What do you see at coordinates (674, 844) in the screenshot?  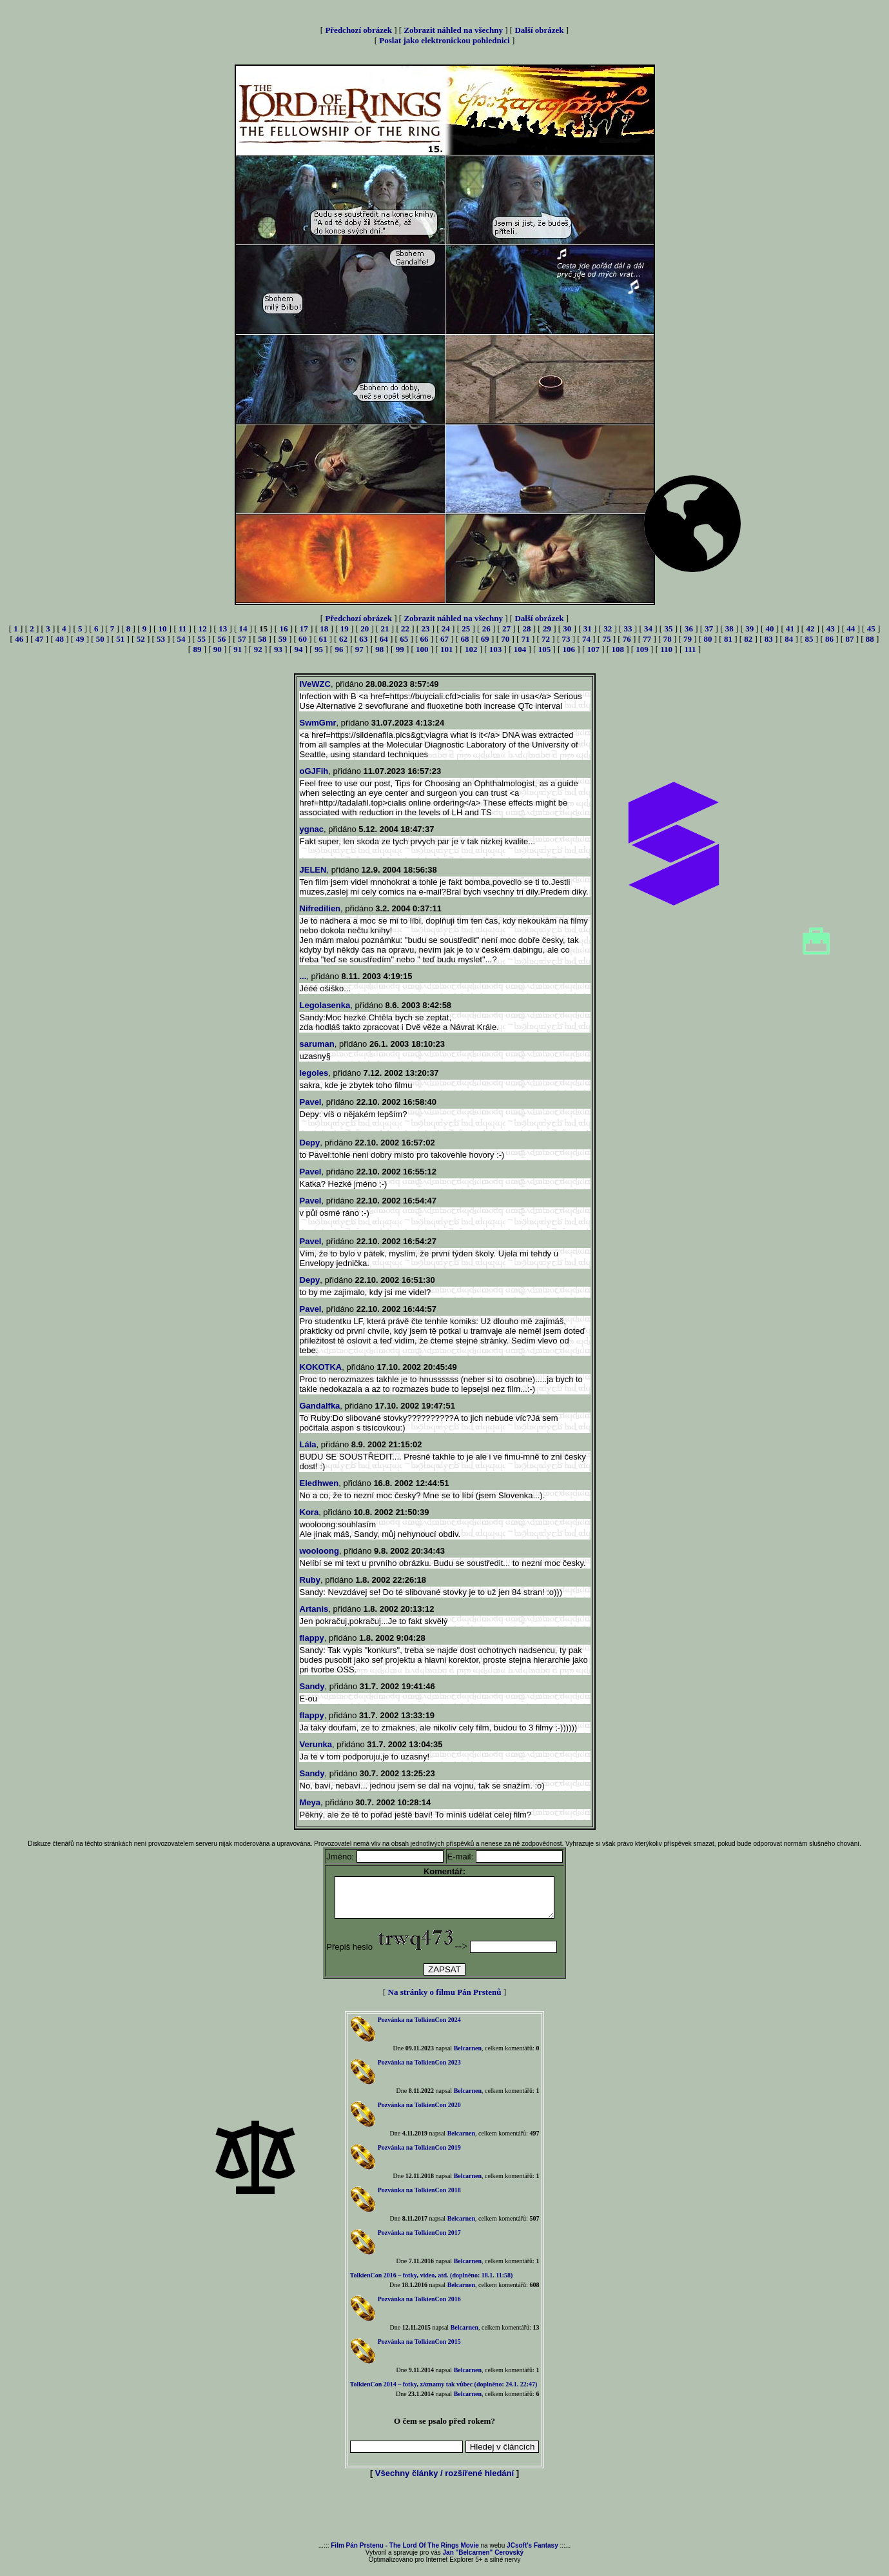 I see `open Spark AR Studio application` at bounding box center [674, 844].